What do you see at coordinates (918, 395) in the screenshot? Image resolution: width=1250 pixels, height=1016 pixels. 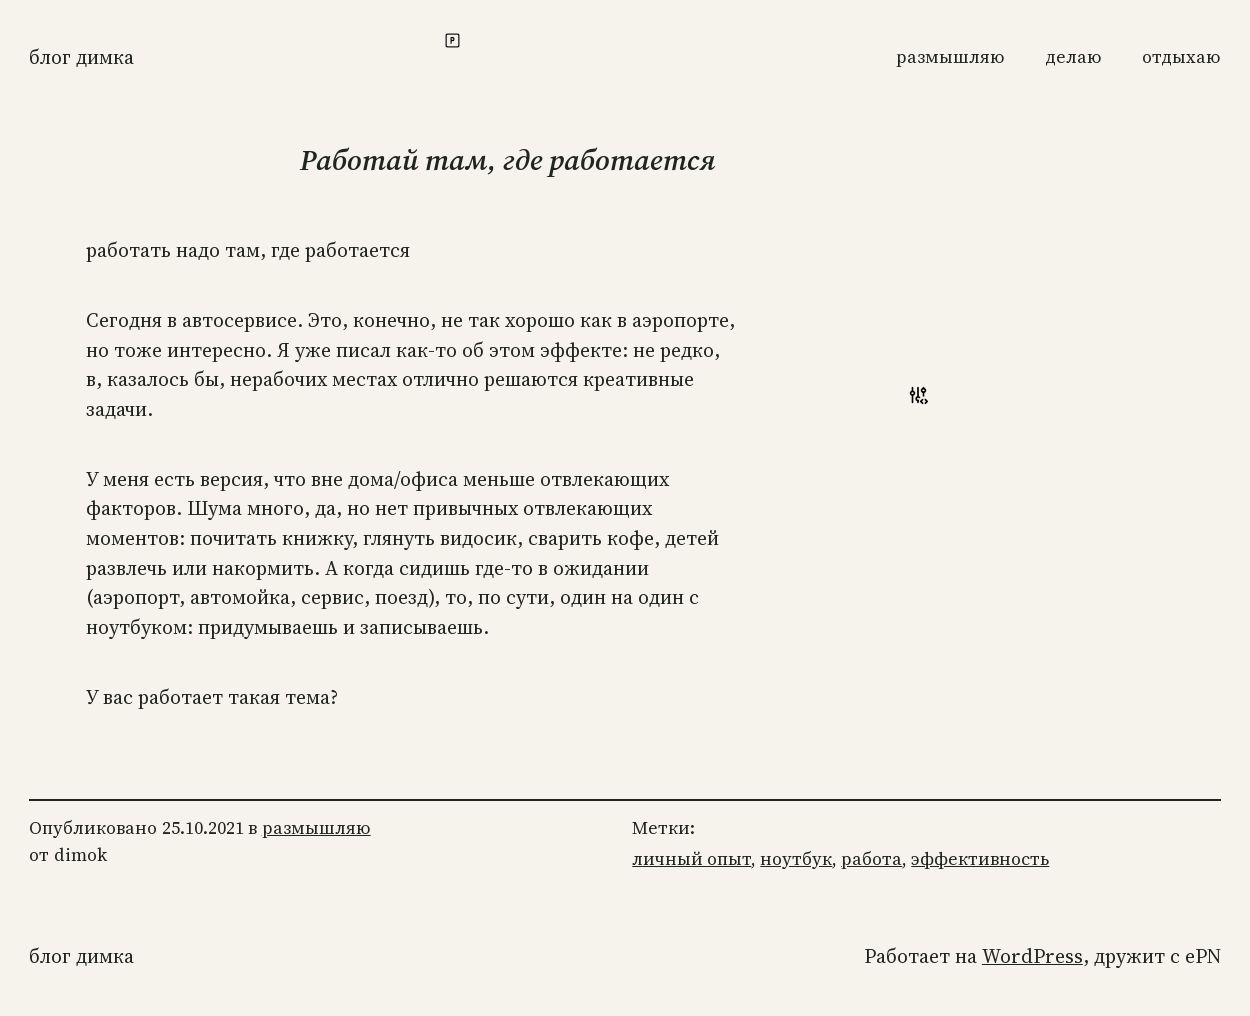 I see `adjust code editor settings` at bounding box center [918, 395].